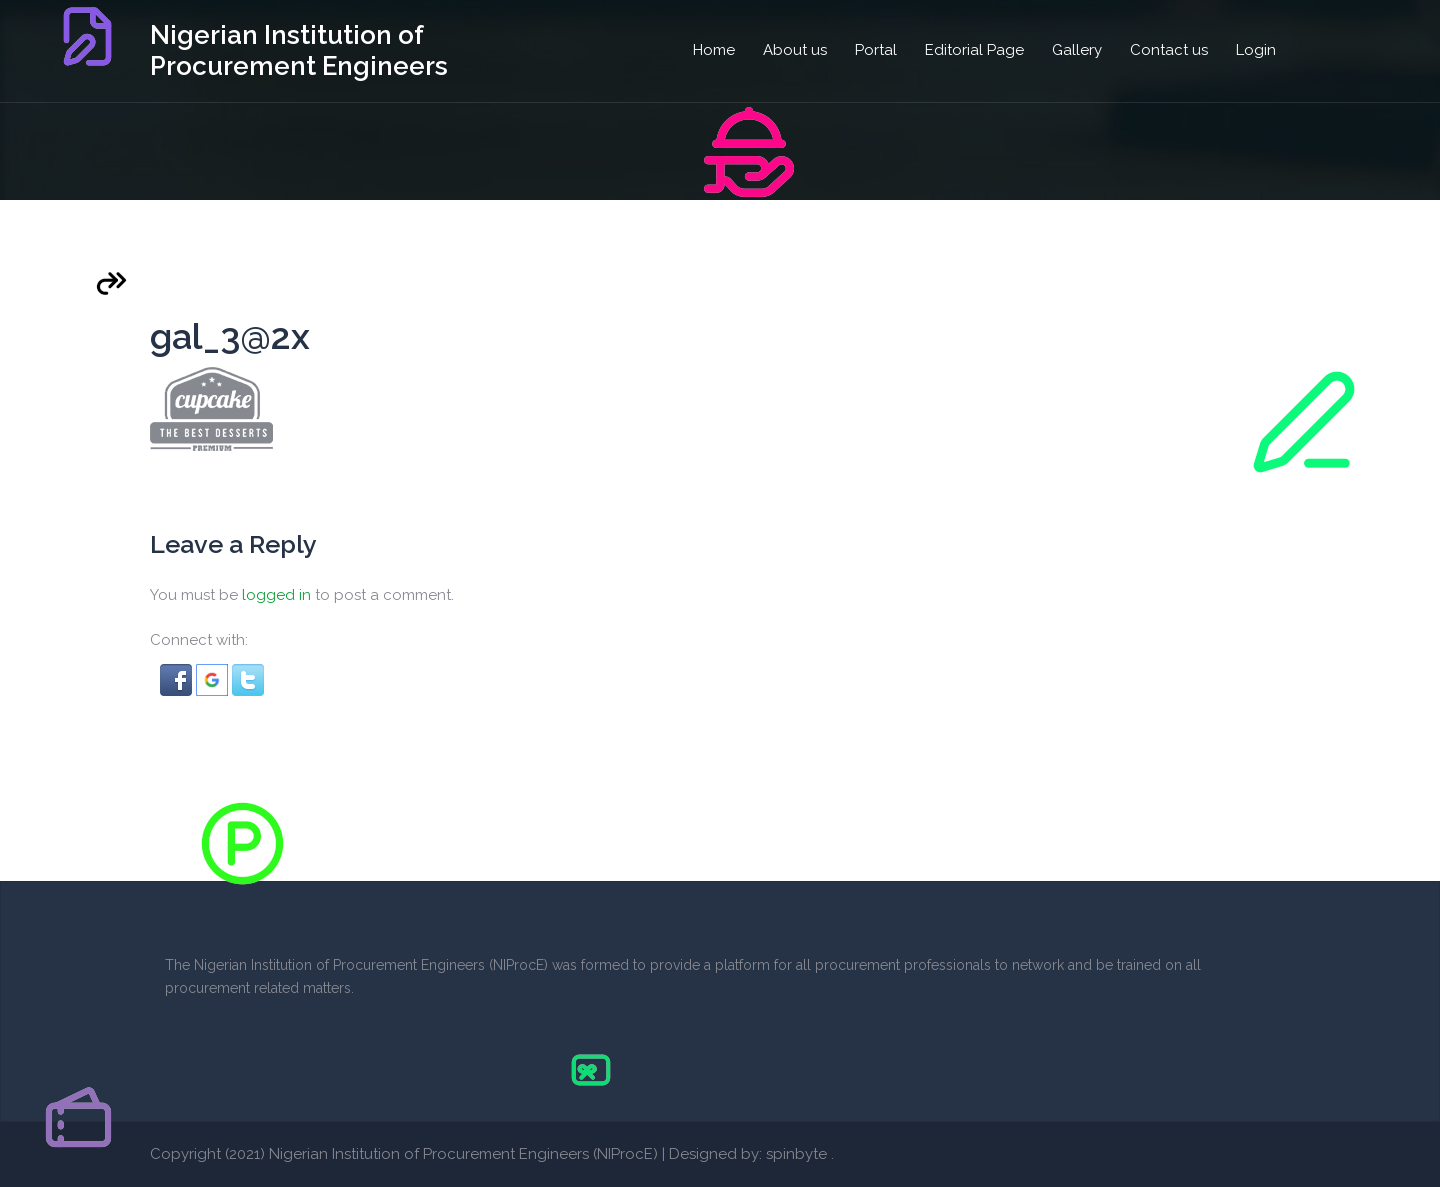 The image size is (1440, 1187). I want to click on find nearby parking locations, so click(242, 843).